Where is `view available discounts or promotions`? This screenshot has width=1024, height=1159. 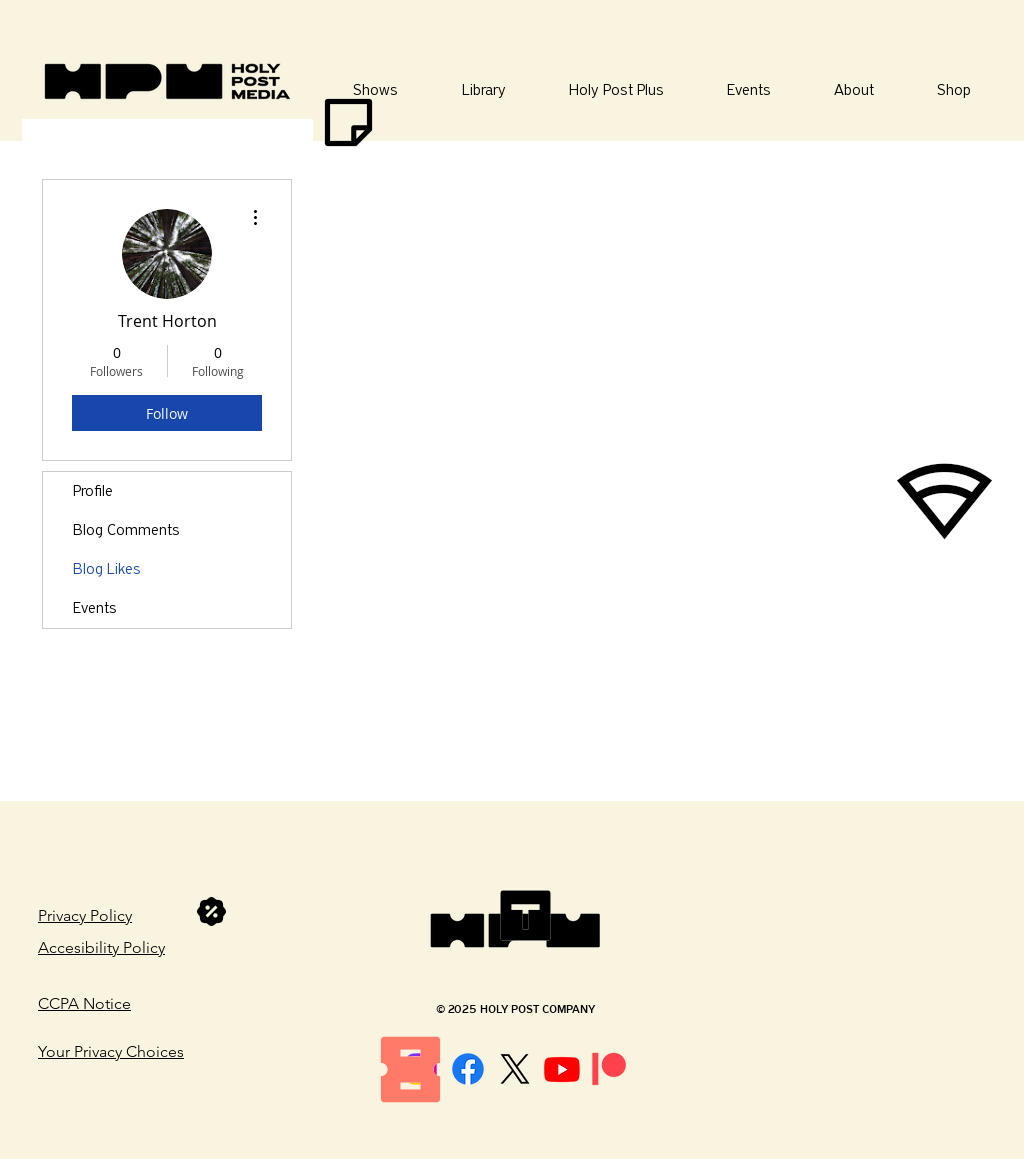 view available discounts or promotions is located at coordinates (211, 911).